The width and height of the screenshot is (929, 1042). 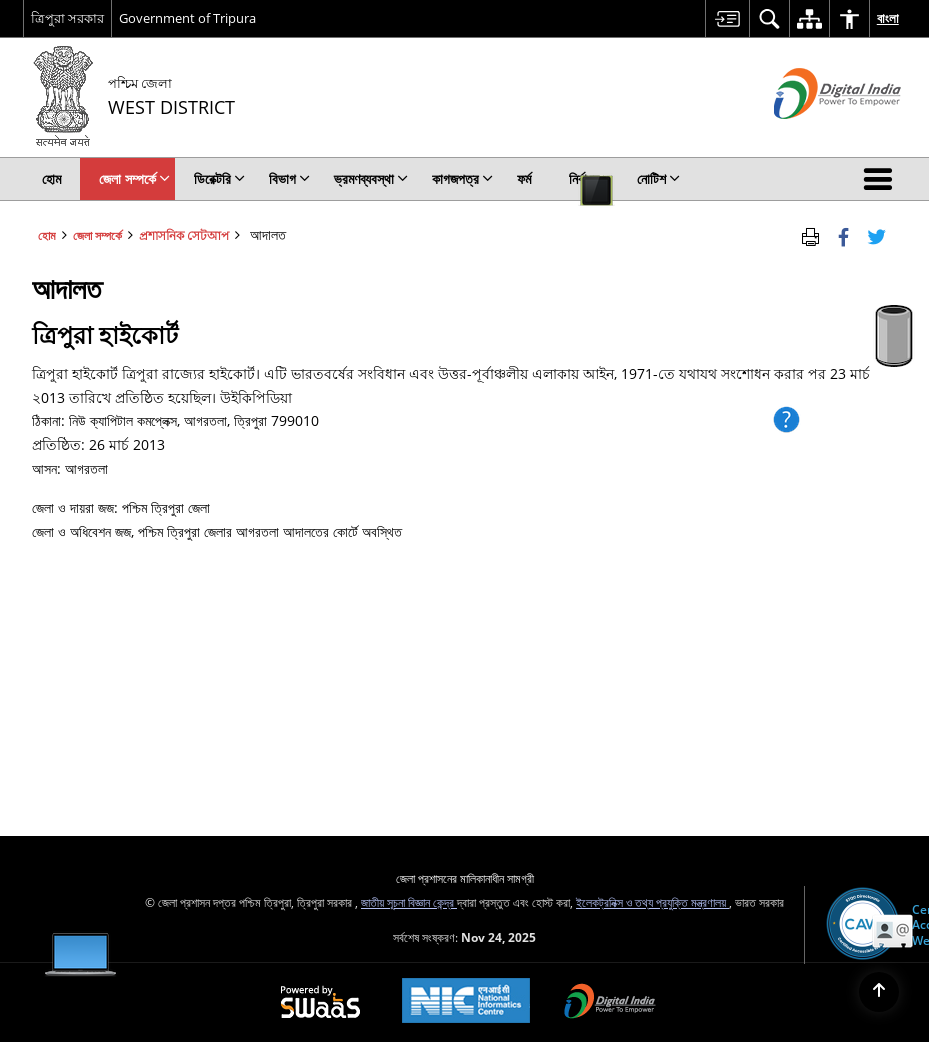 I want to click on view contact card or vCard file, so click(x=892, y=931).